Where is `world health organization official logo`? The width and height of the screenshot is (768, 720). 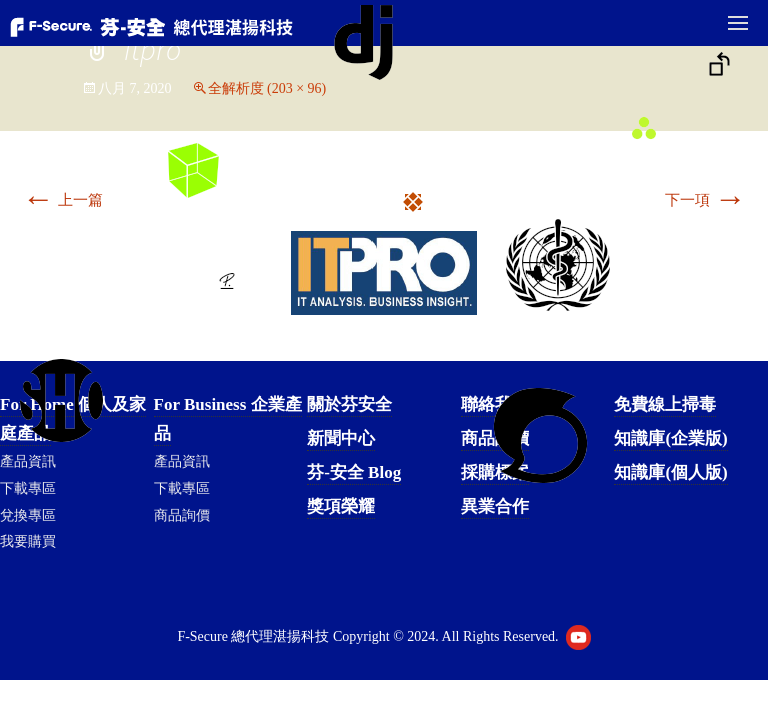
world health organization official logo is located at coordinates (558, 265).